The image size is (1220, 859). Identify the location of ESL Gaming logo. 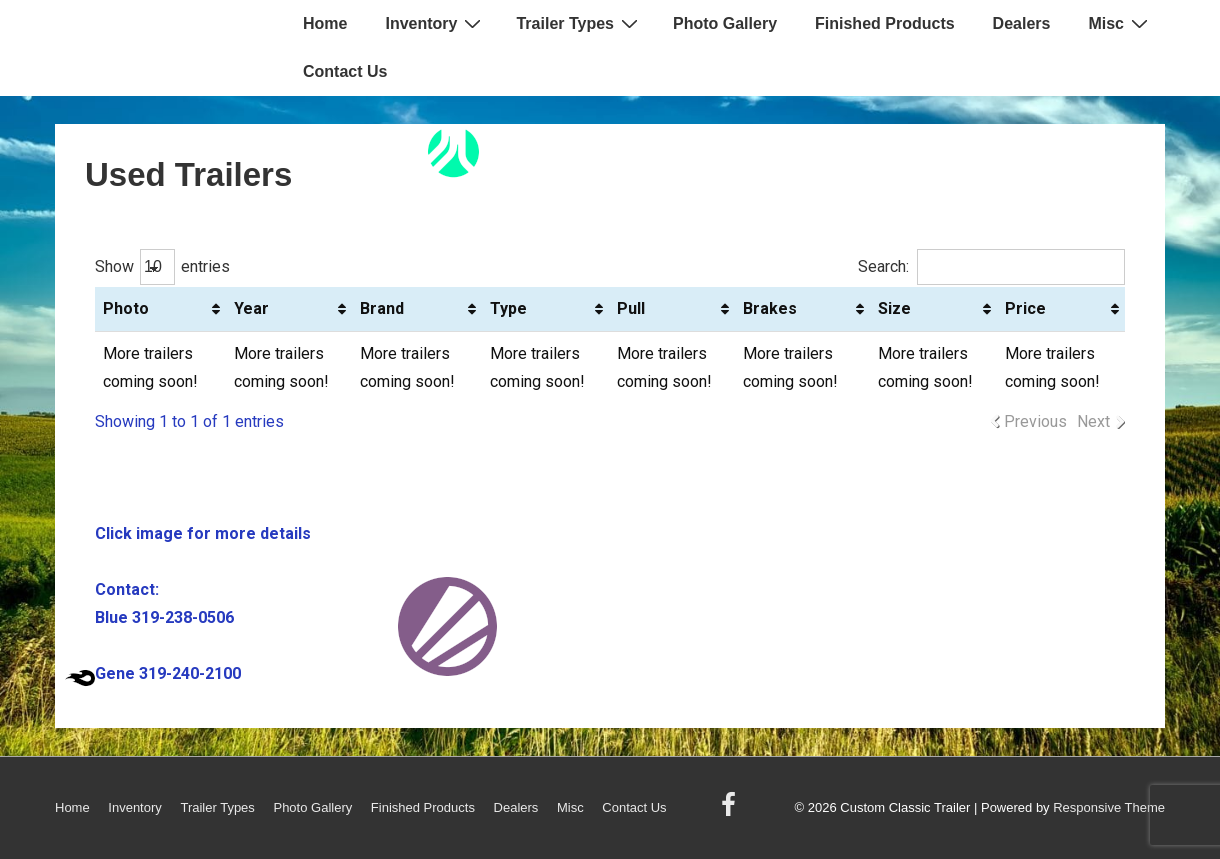
(447, 626).